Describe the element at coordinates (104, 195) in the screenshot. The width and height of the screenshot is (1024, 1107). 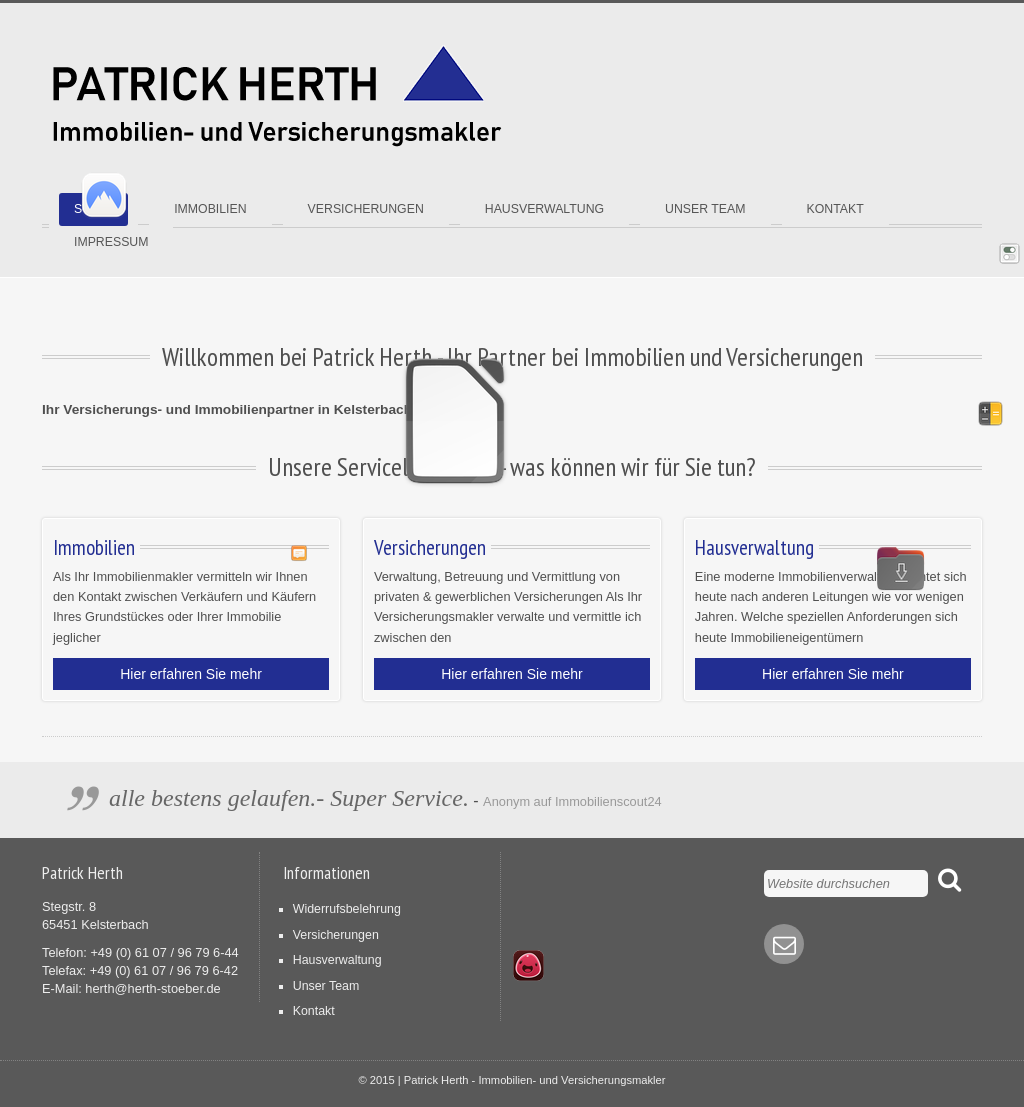
I see `open nordvpn application` at that location.